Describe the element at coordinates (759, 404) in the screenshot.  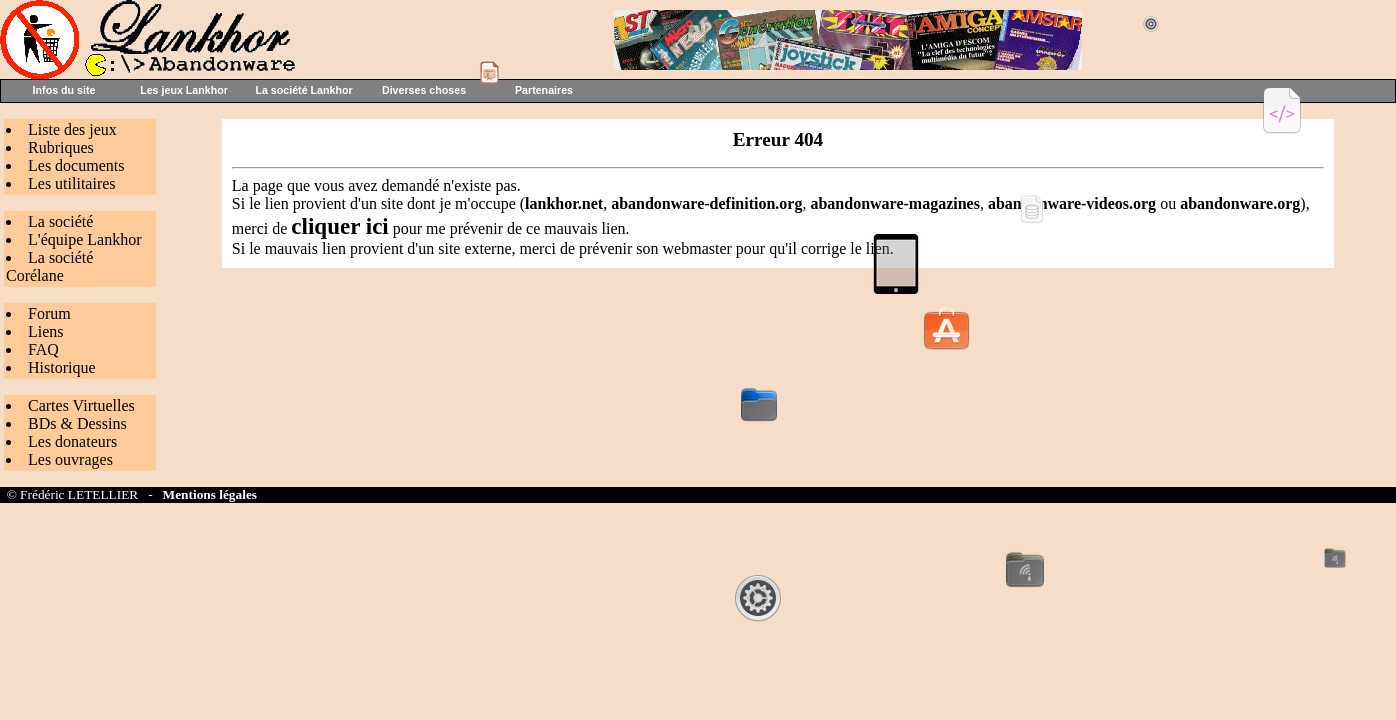
I see `drop files here to move them into this folder` at that location.